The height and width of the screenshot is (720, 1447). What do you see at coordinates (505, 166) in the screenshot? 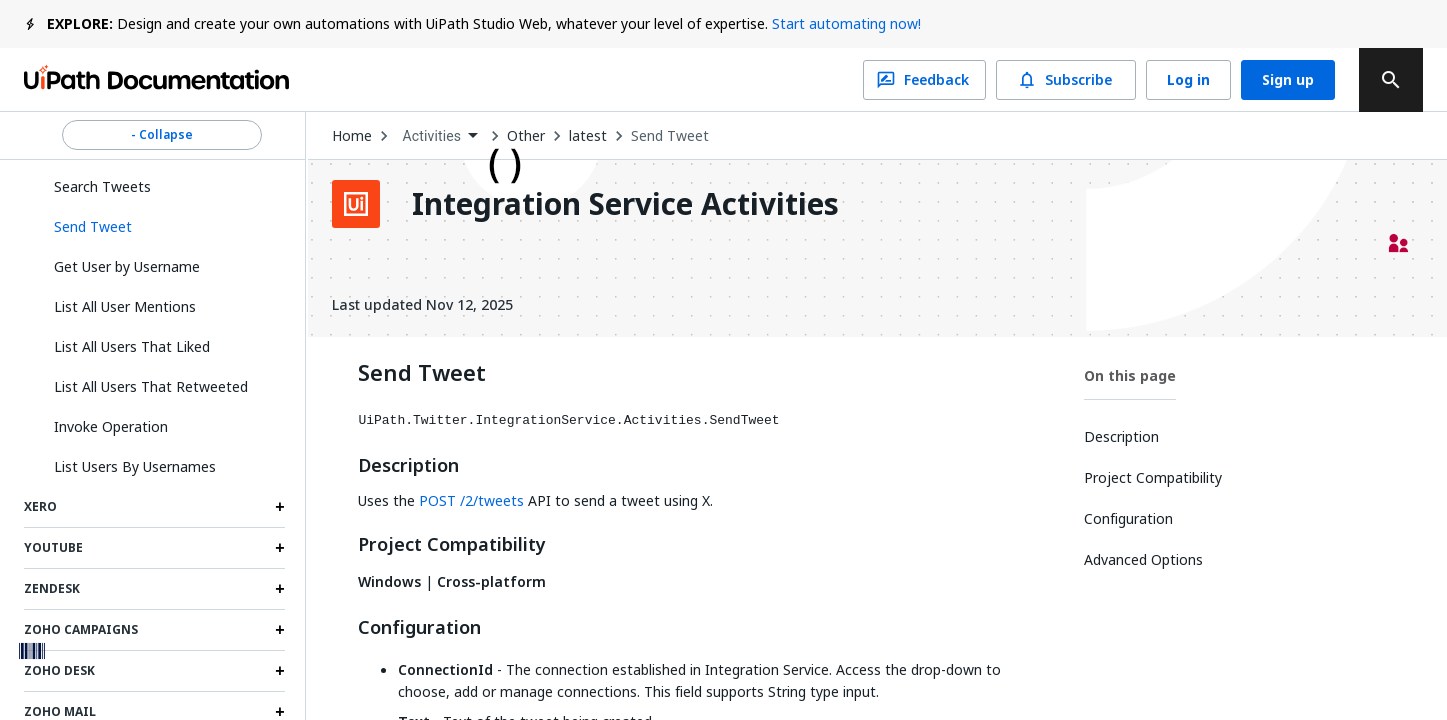
I see `insert parentheses in code editor` at bounding box center [505, 166].